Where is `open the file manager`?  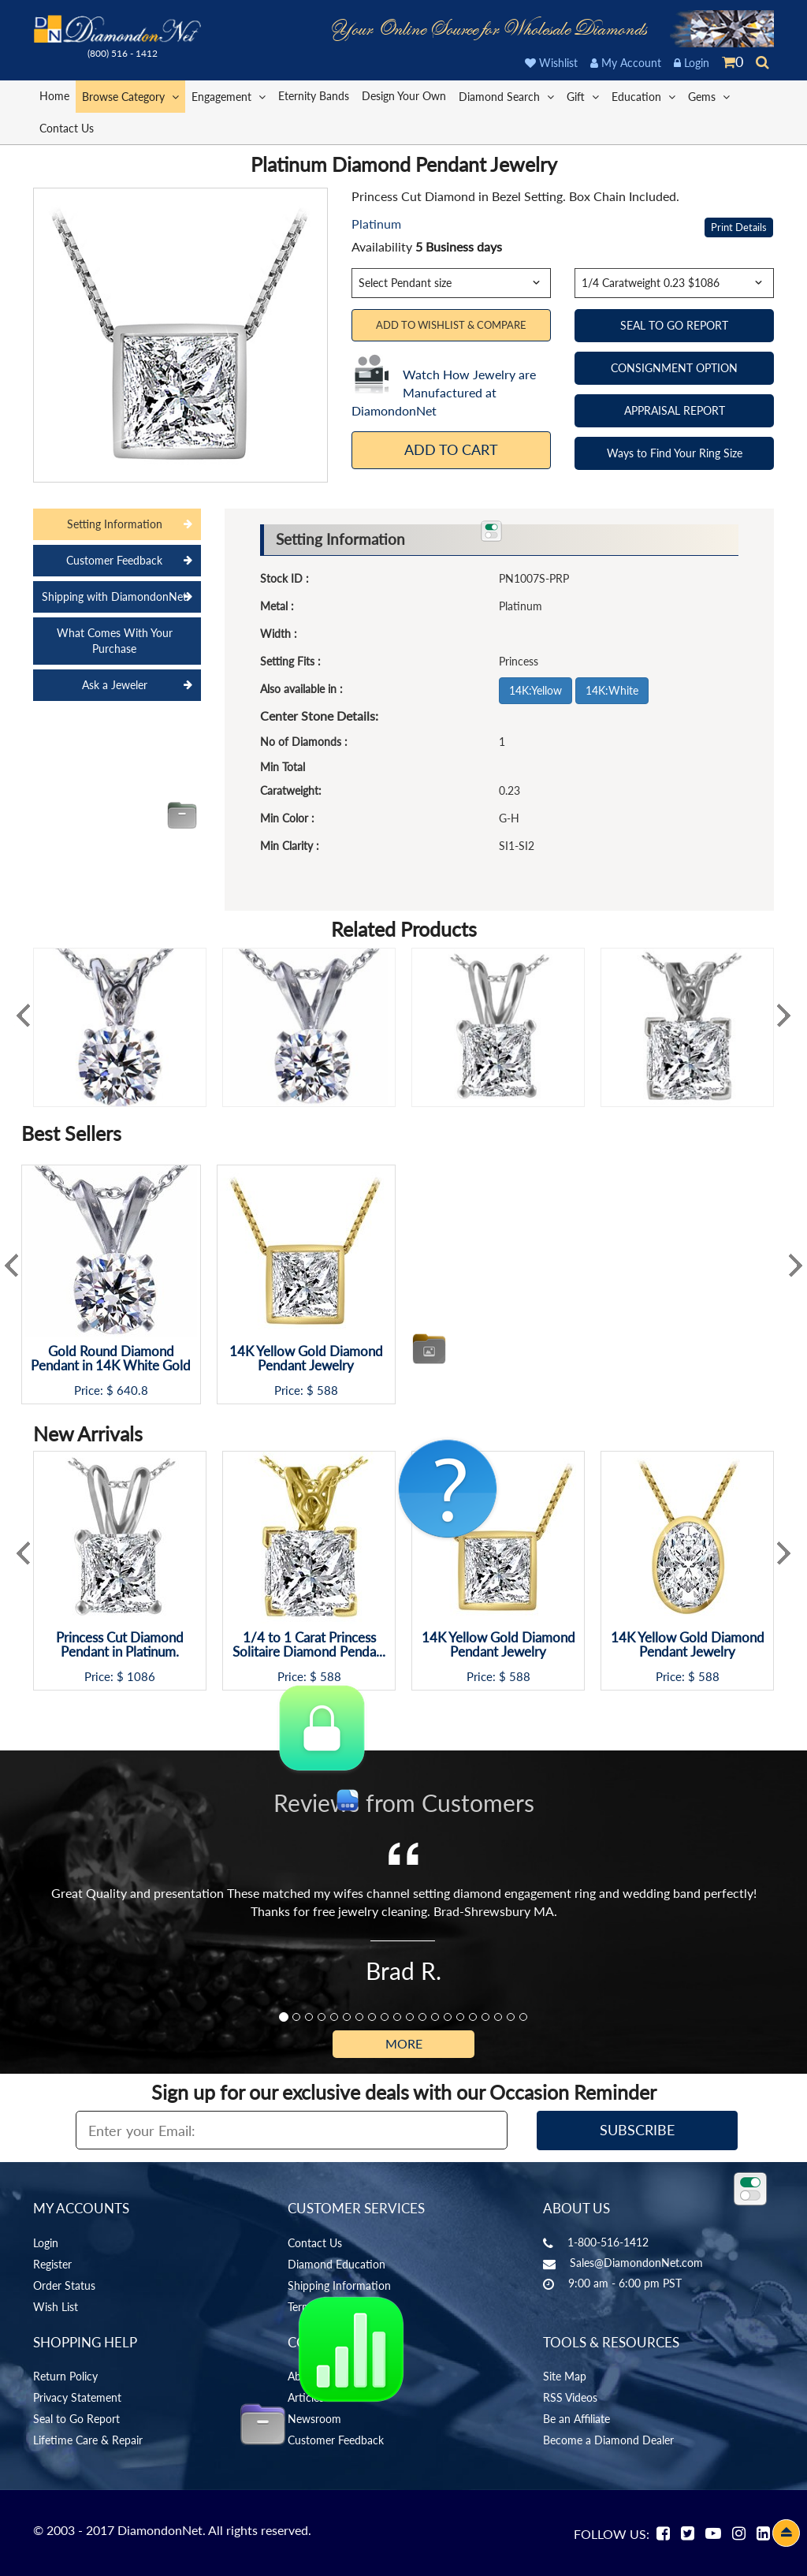
open the file manager is located at coordinates (182, 815).